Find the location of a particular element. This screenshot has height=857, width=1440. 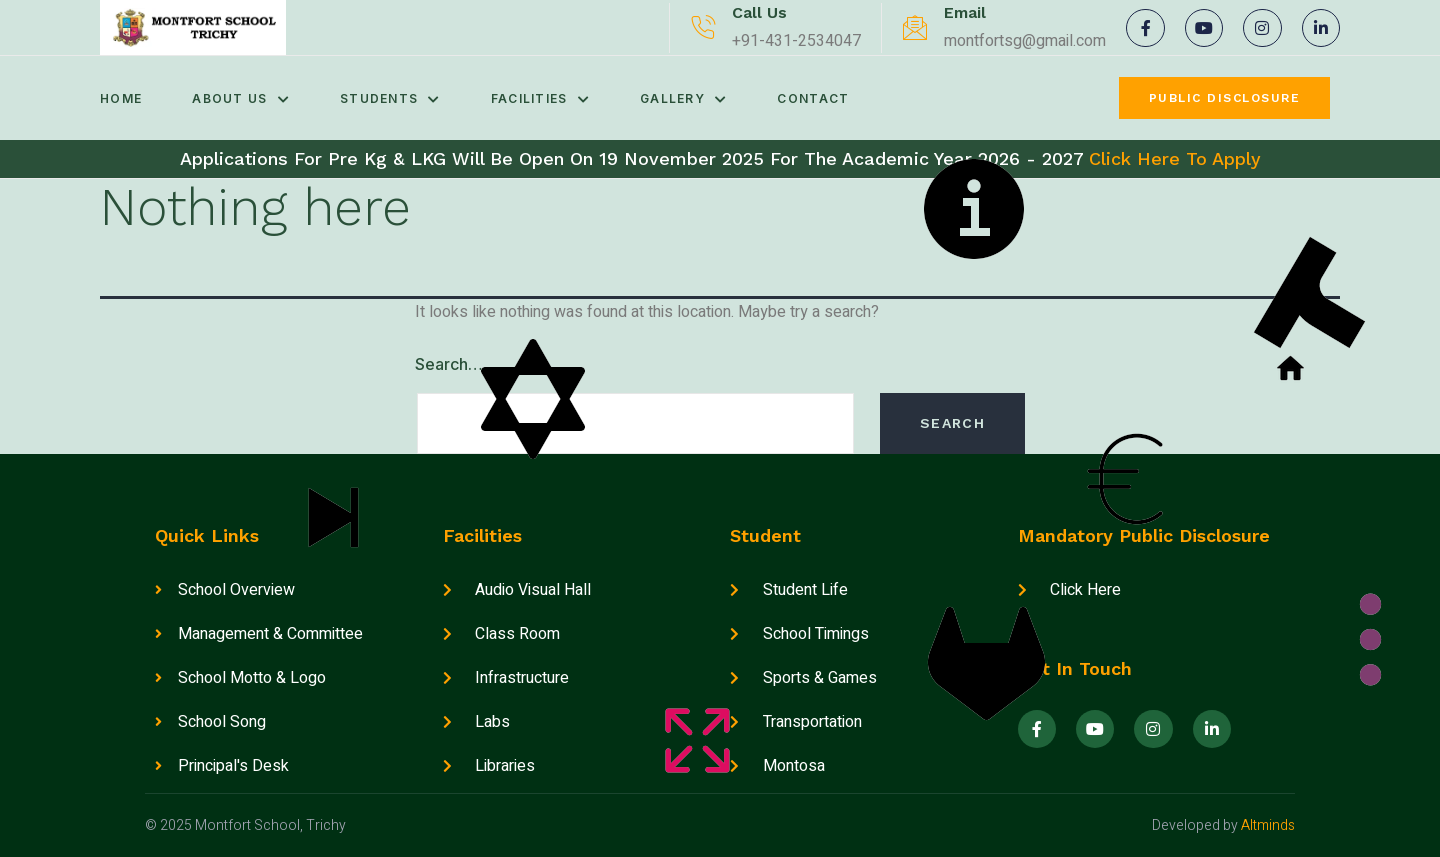

navigate to the home screen is located at coordinates (1290, 368).